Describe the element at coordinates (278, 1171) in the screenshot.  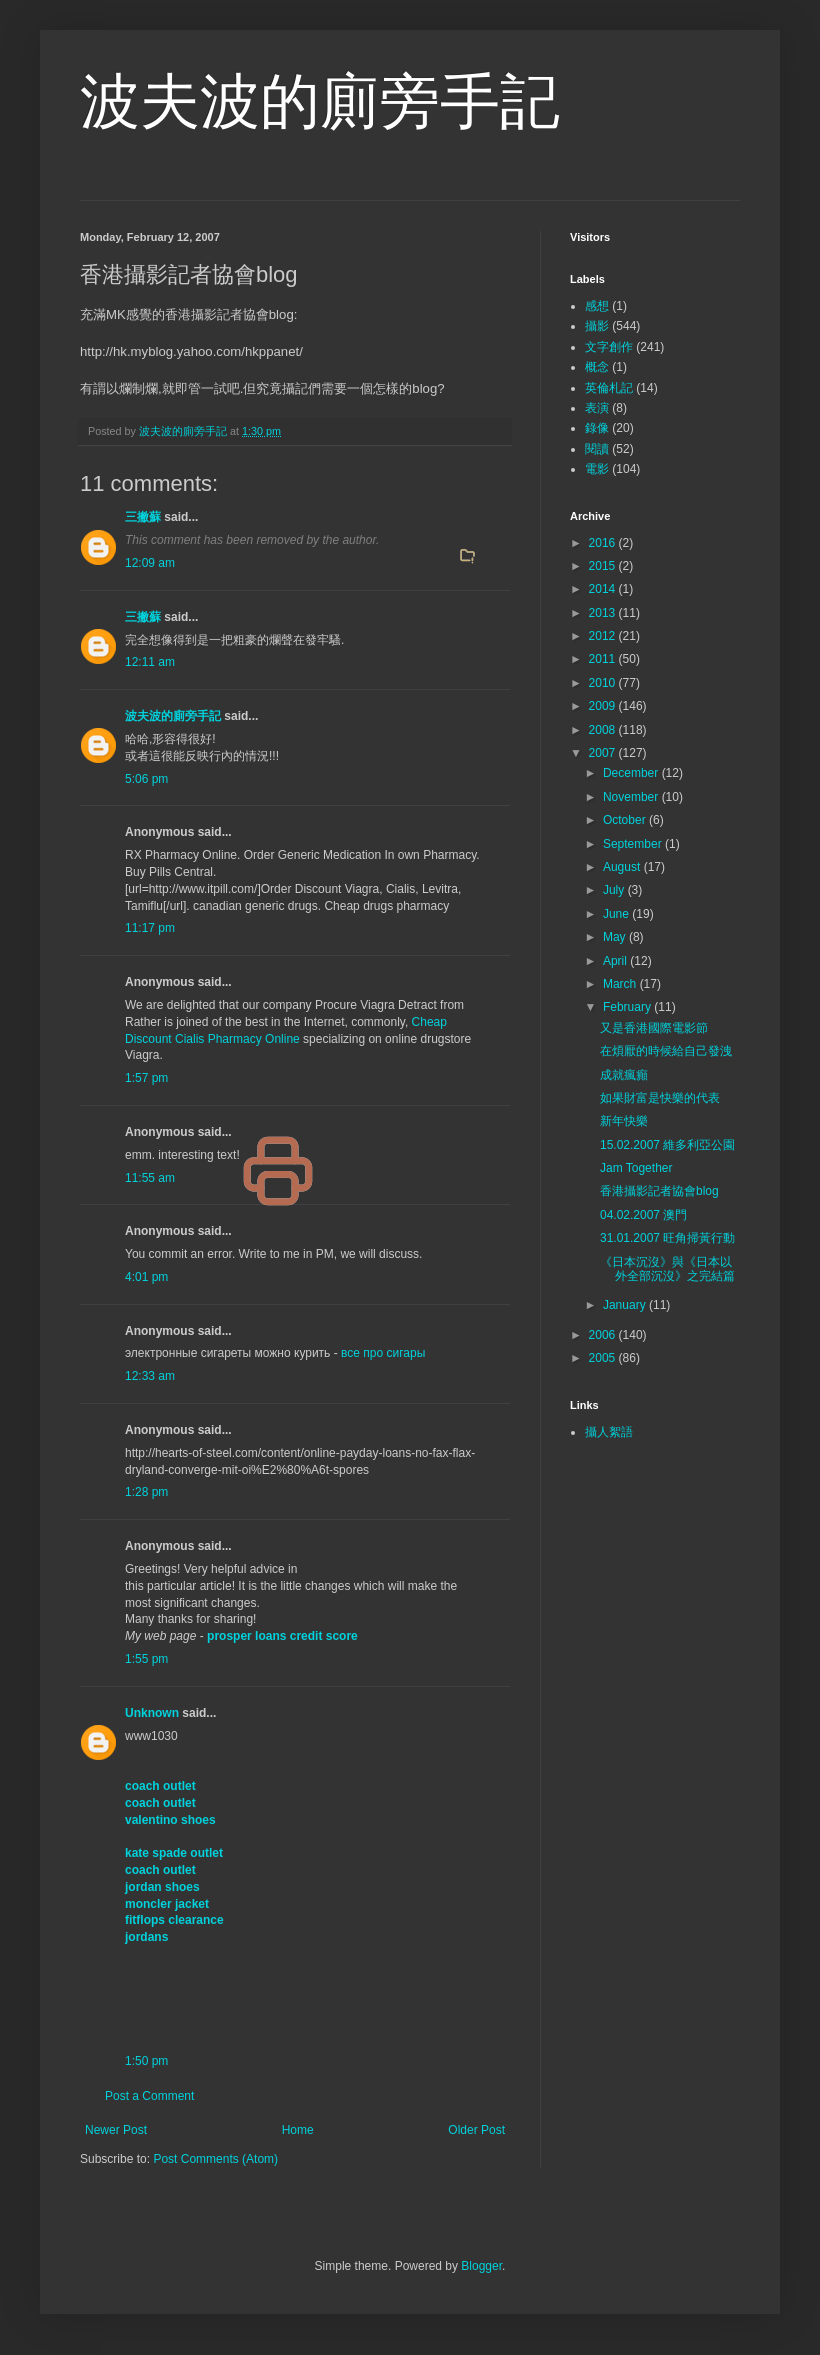
I see `print the current document` at that location.